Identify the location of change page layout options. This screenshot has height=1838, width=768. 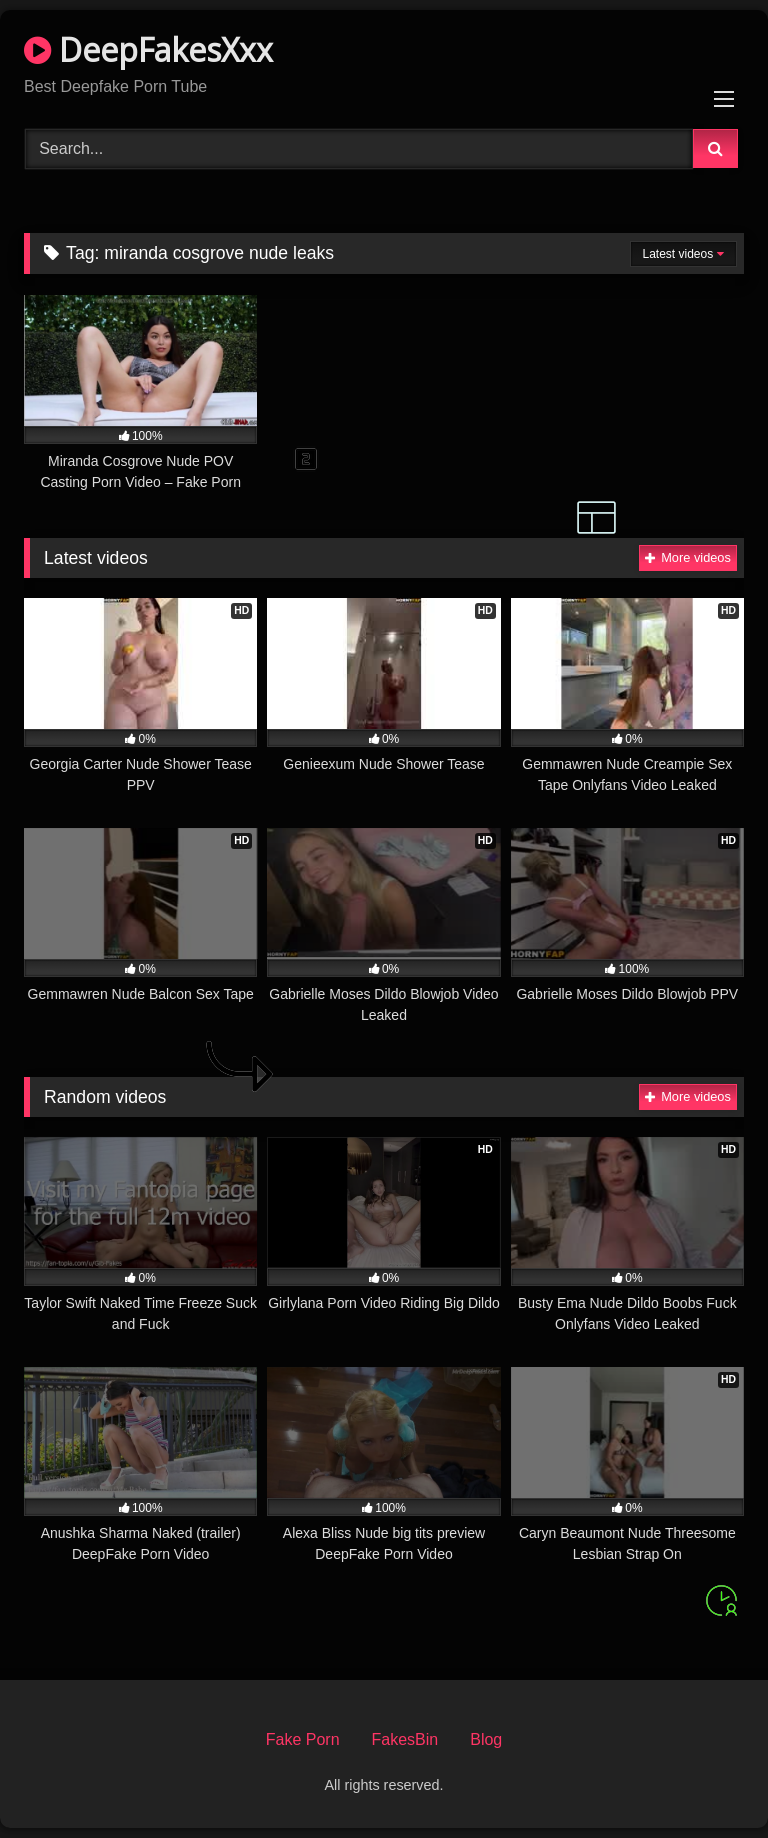
(596, 517).